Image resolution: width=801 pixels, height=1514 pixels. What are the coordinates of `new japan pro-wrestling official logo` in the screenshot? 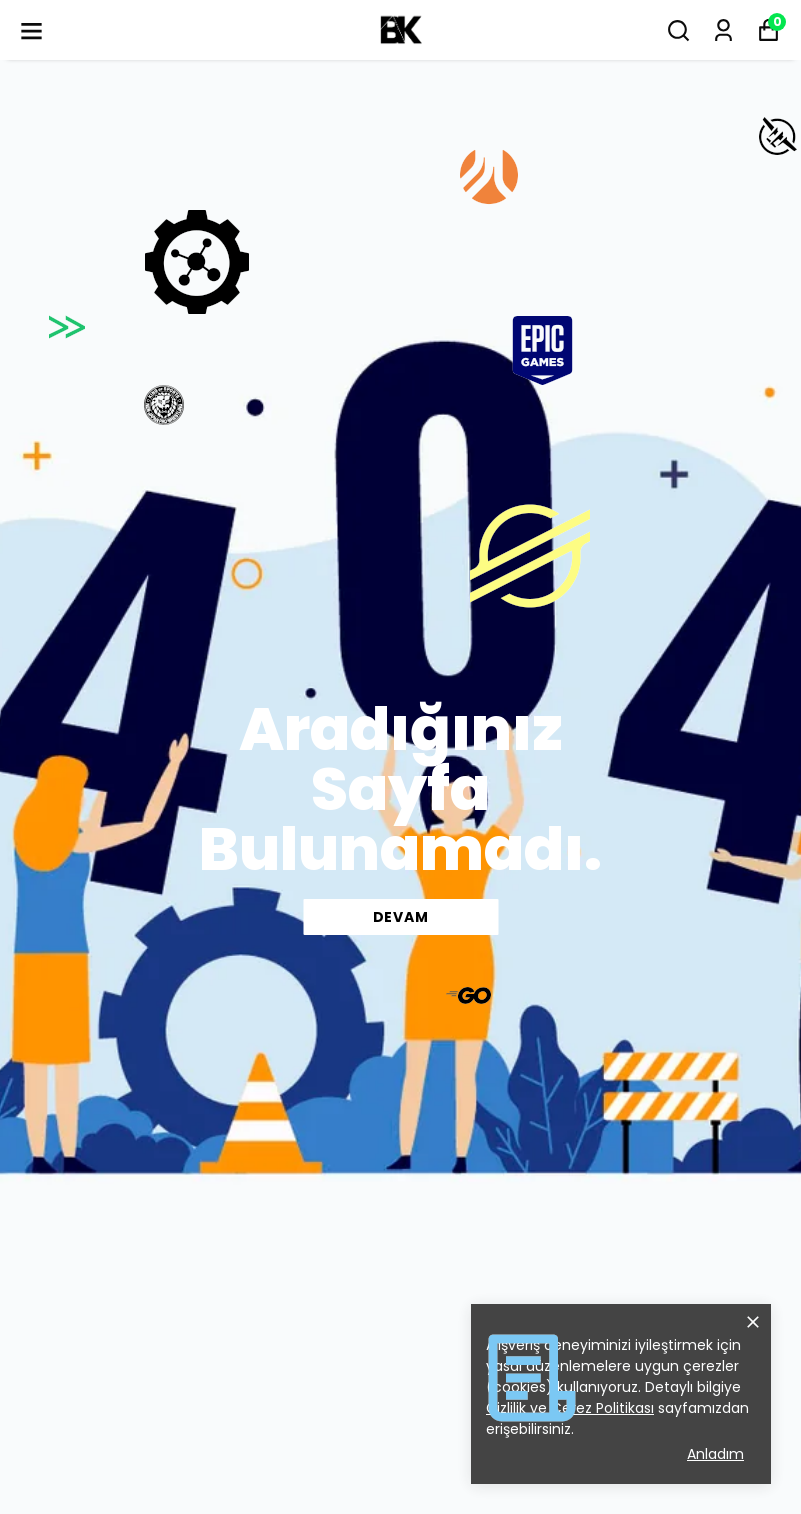 It's located at (164, 405).